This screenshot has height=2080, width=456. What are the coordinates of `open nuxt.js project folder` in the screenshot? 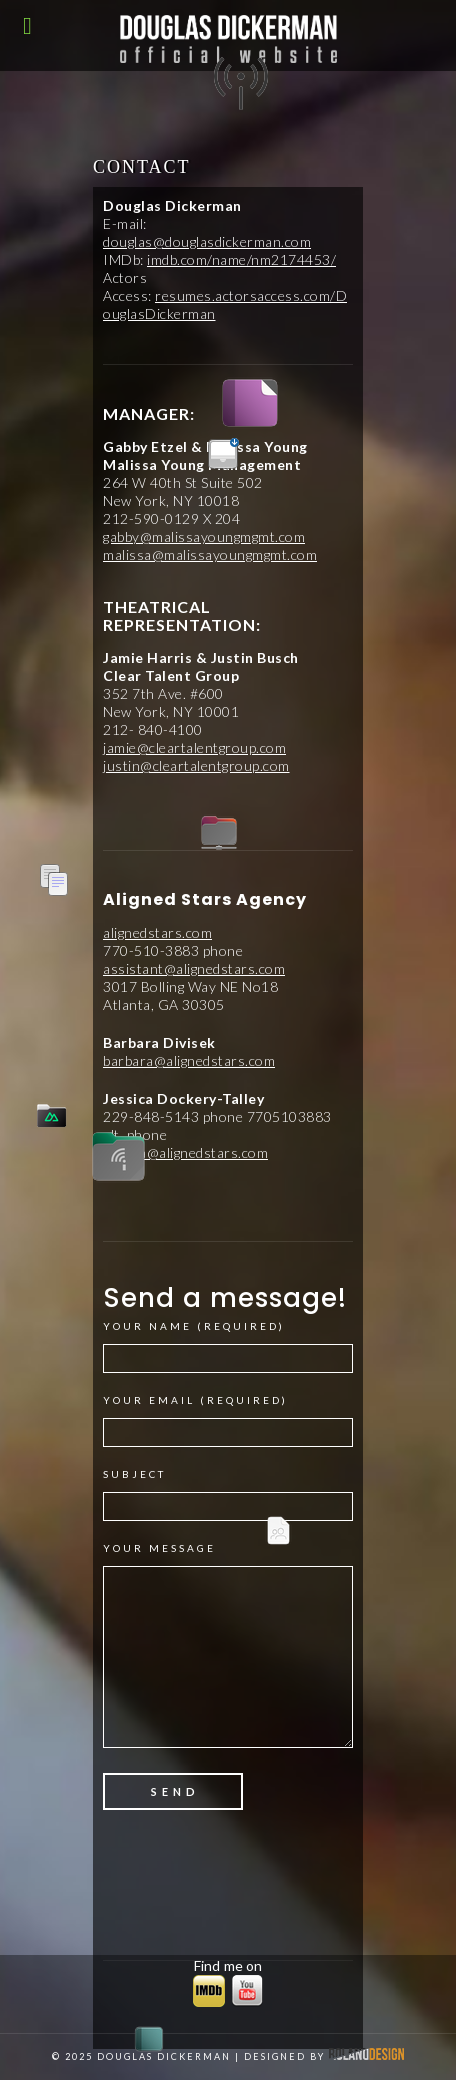 It's located at (51, 1116).